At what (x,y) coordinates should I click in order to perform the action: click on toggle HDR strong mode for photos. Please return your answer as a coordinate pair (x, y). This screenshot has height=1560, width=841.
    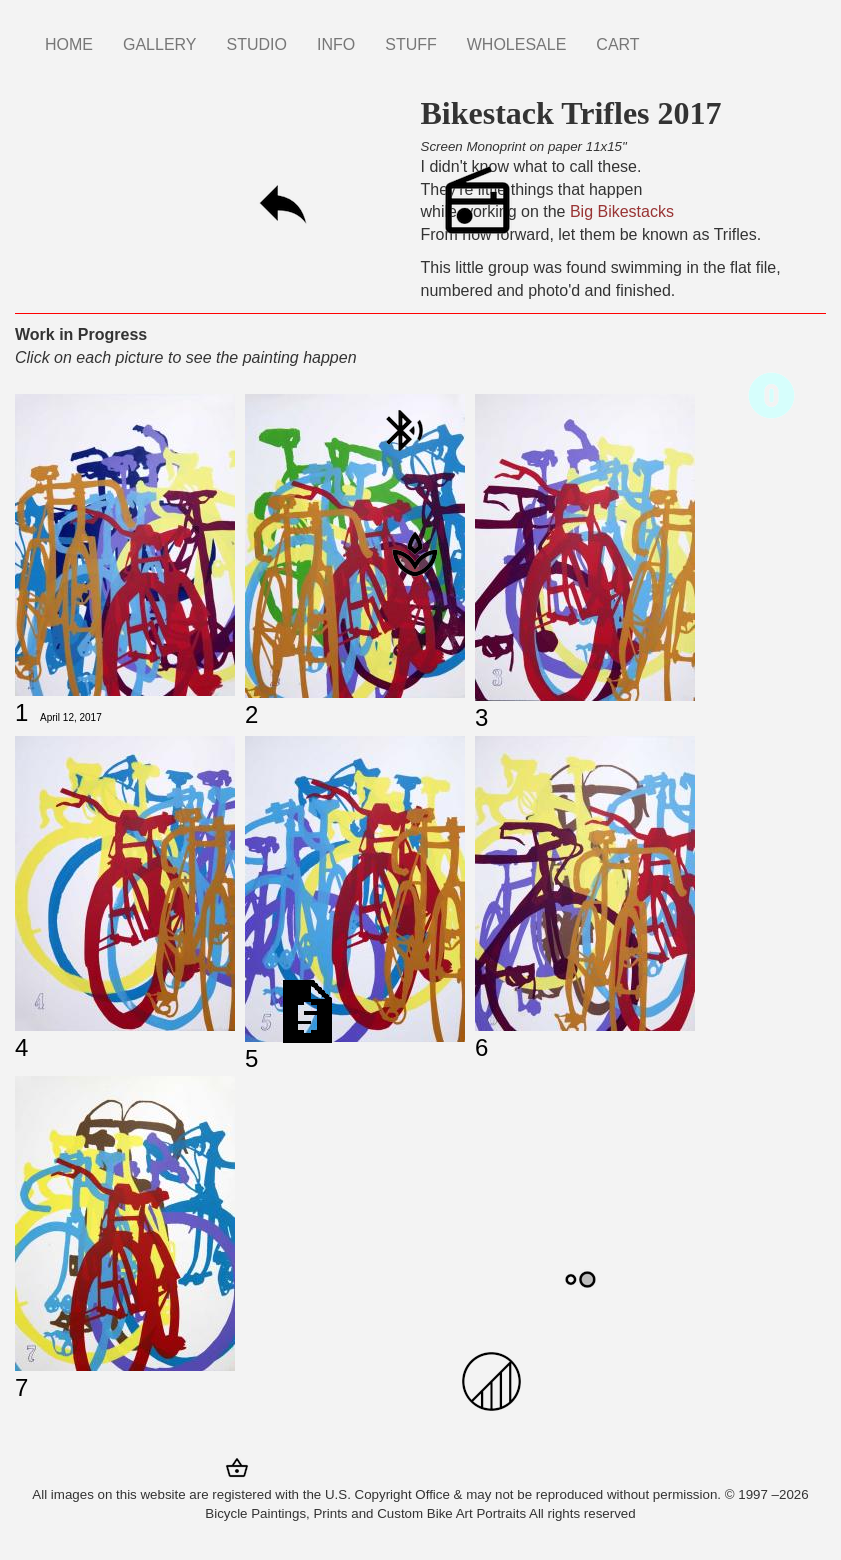
    Looking at the image, I should click on (580, 1279).